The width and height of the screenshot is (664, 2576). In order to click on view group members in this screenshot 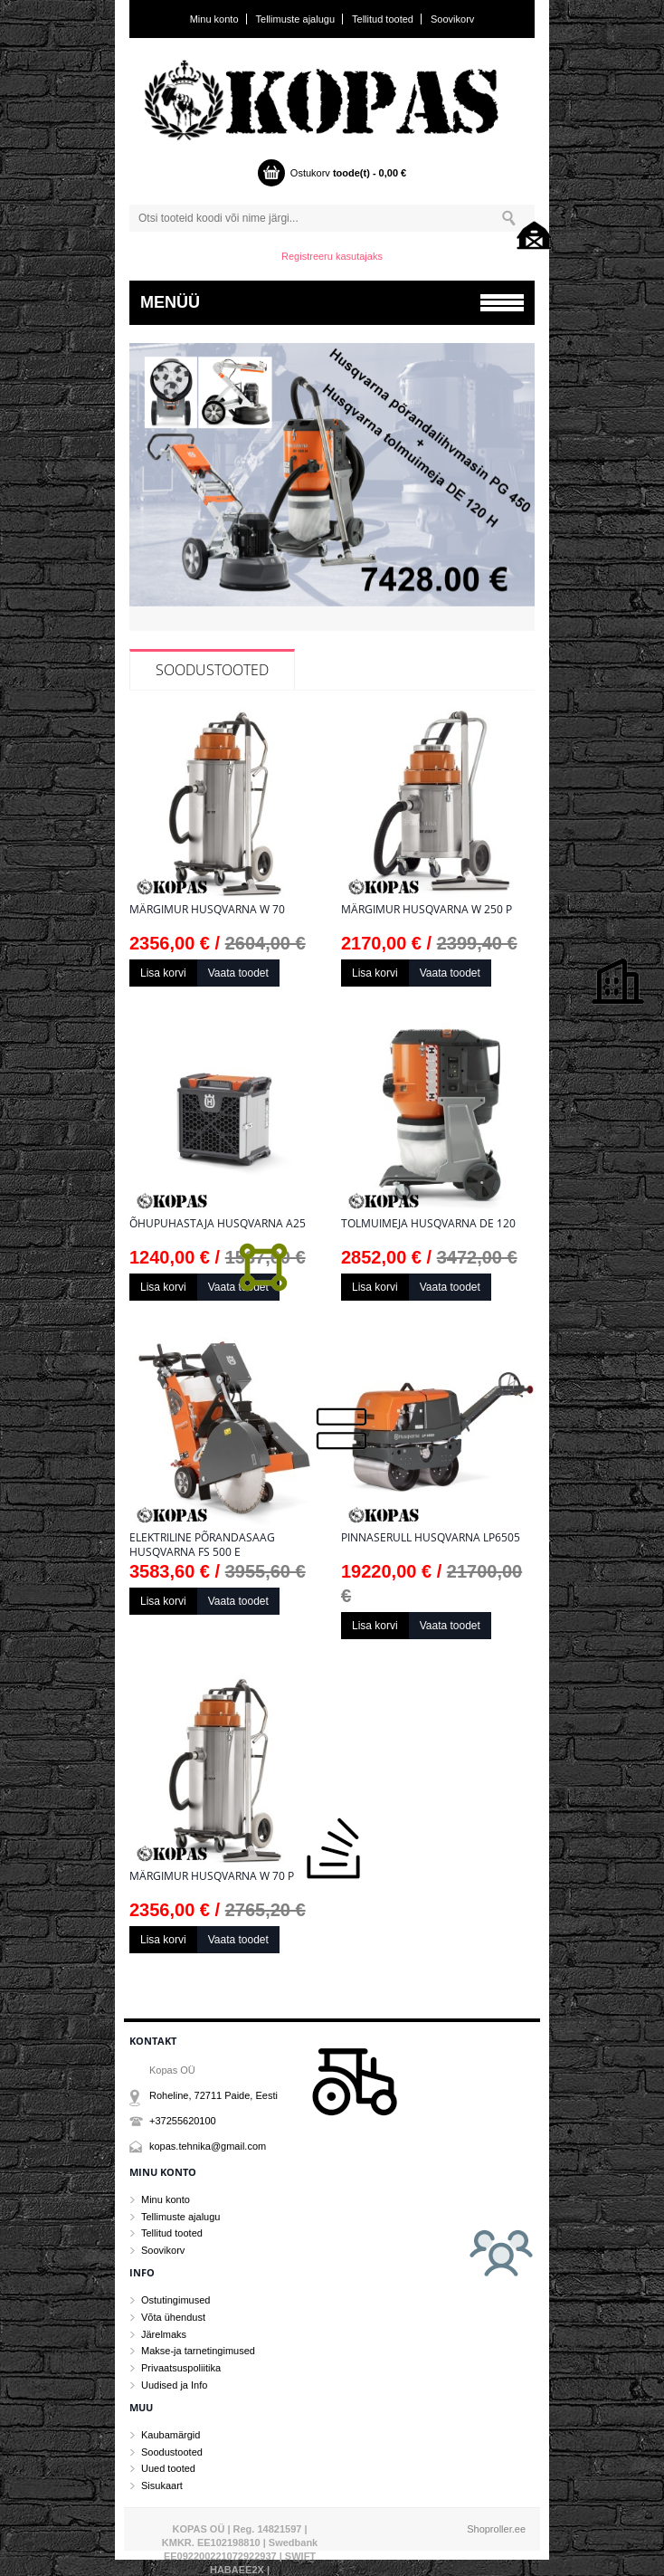, I will do `click(501, 2251)`.